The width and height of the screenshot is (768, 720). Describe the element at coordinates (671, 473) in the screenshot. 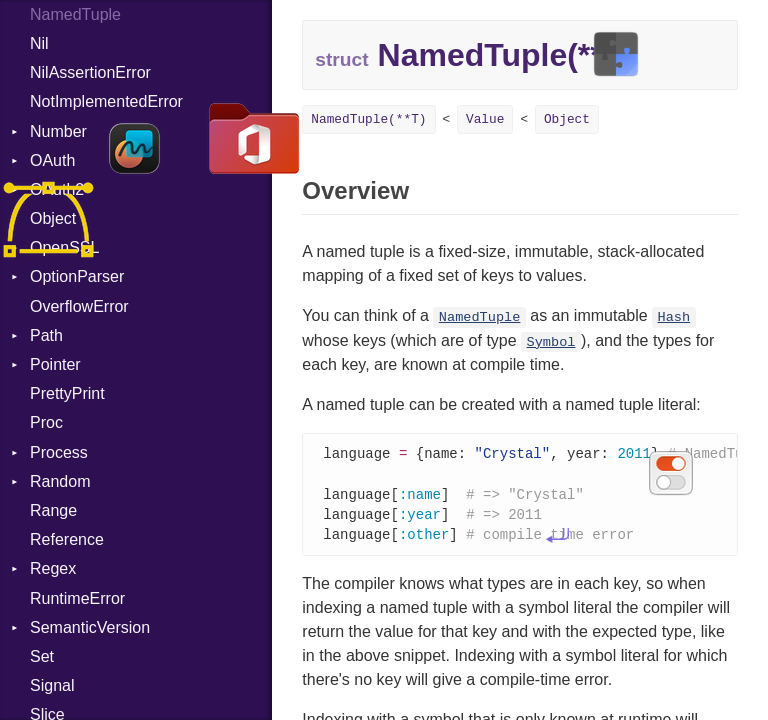

I see `open system tweaks or settings customization` at that location.